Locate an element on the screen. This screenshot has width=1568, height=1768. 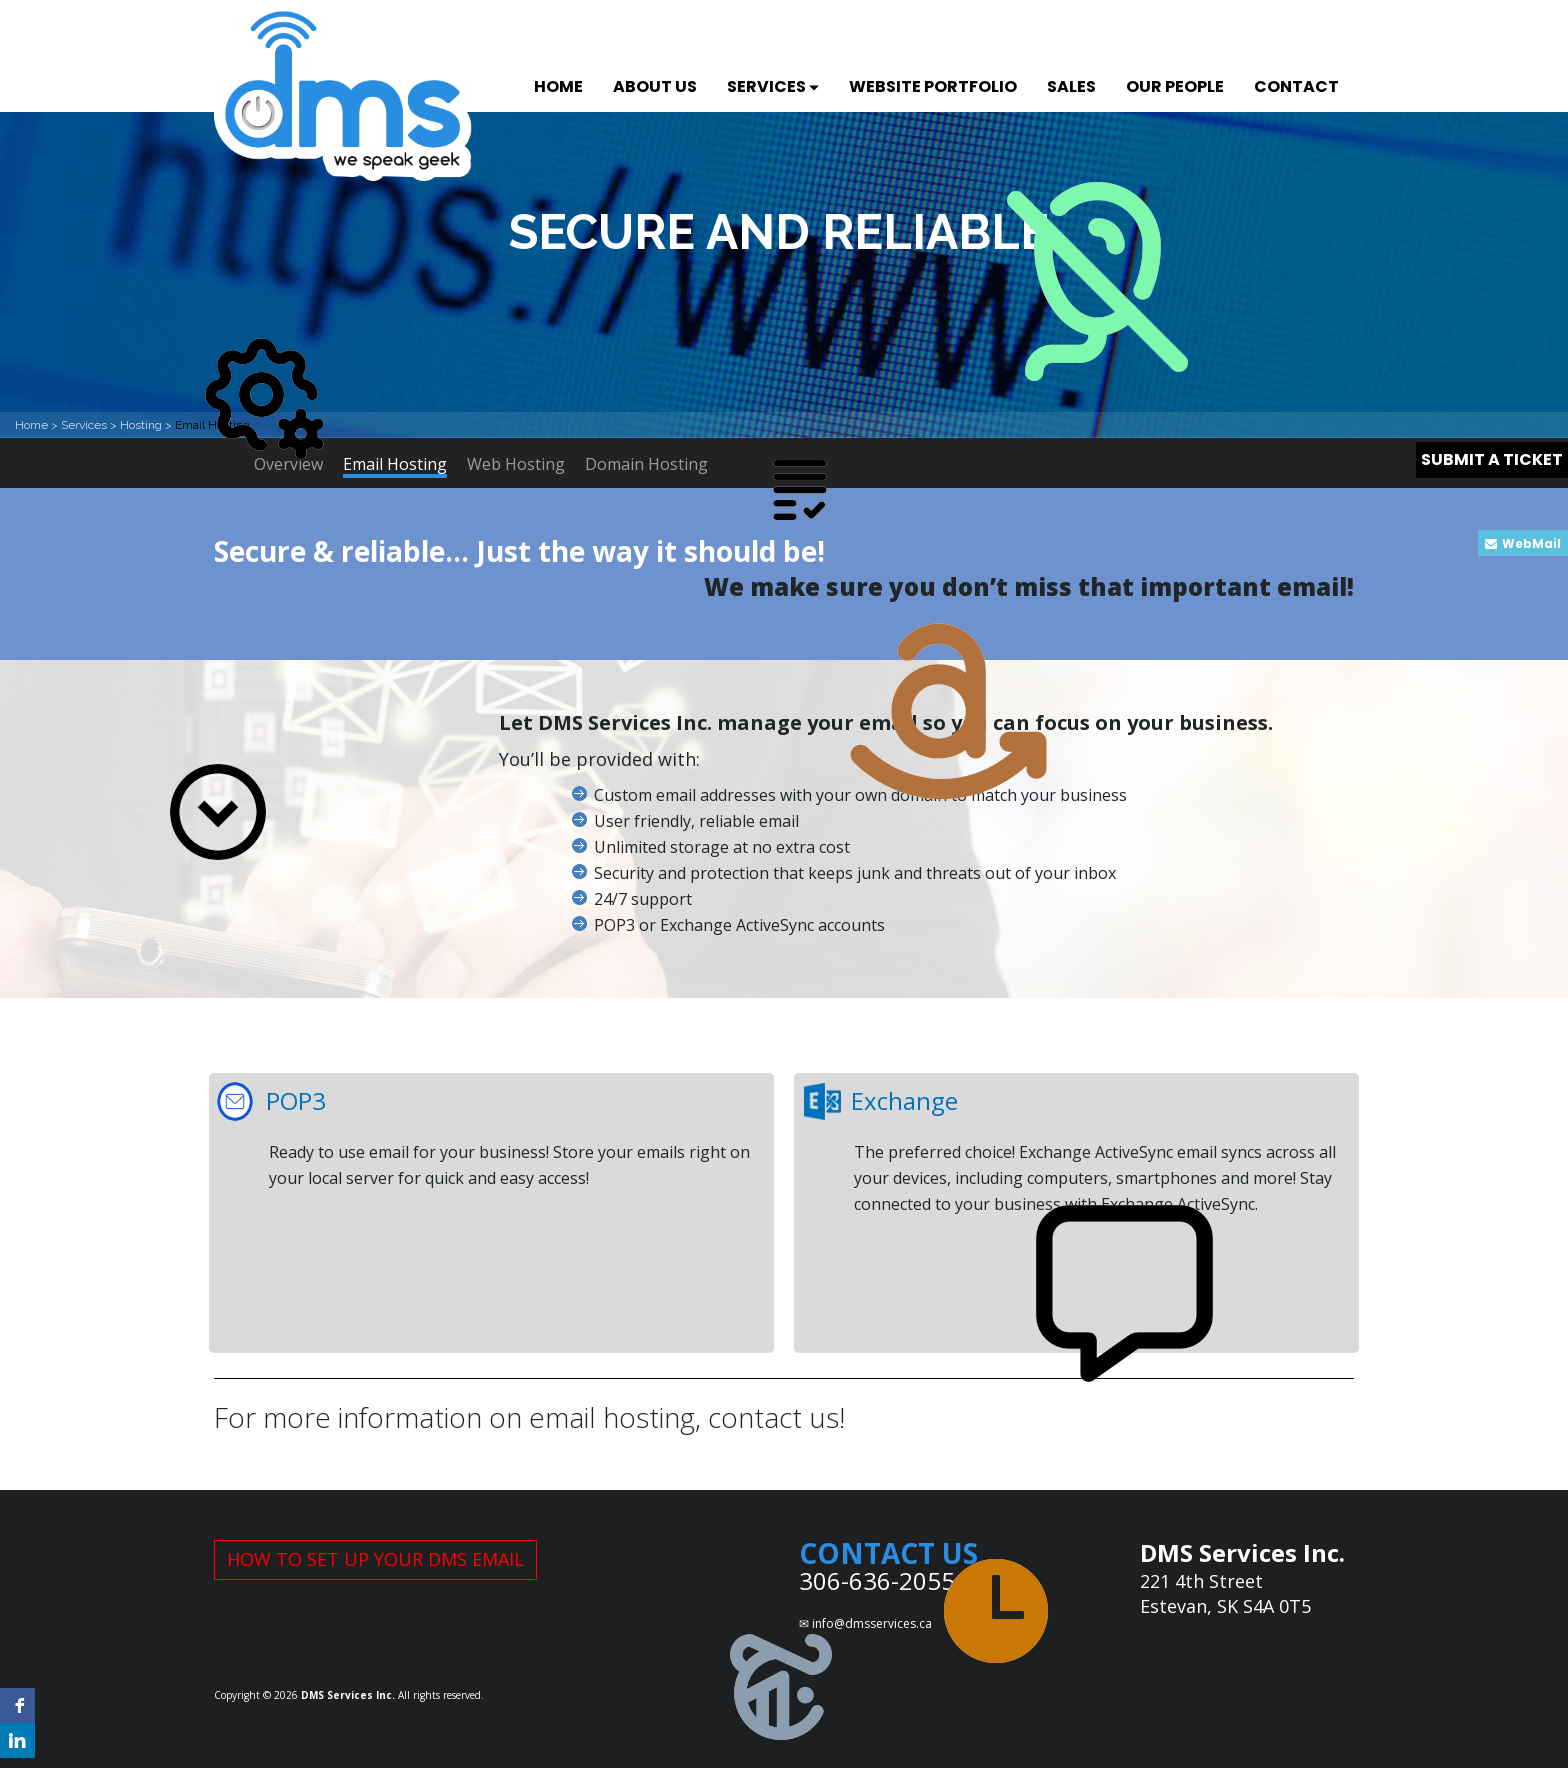
view grading or assessment results is located at coordinates (800, 490).